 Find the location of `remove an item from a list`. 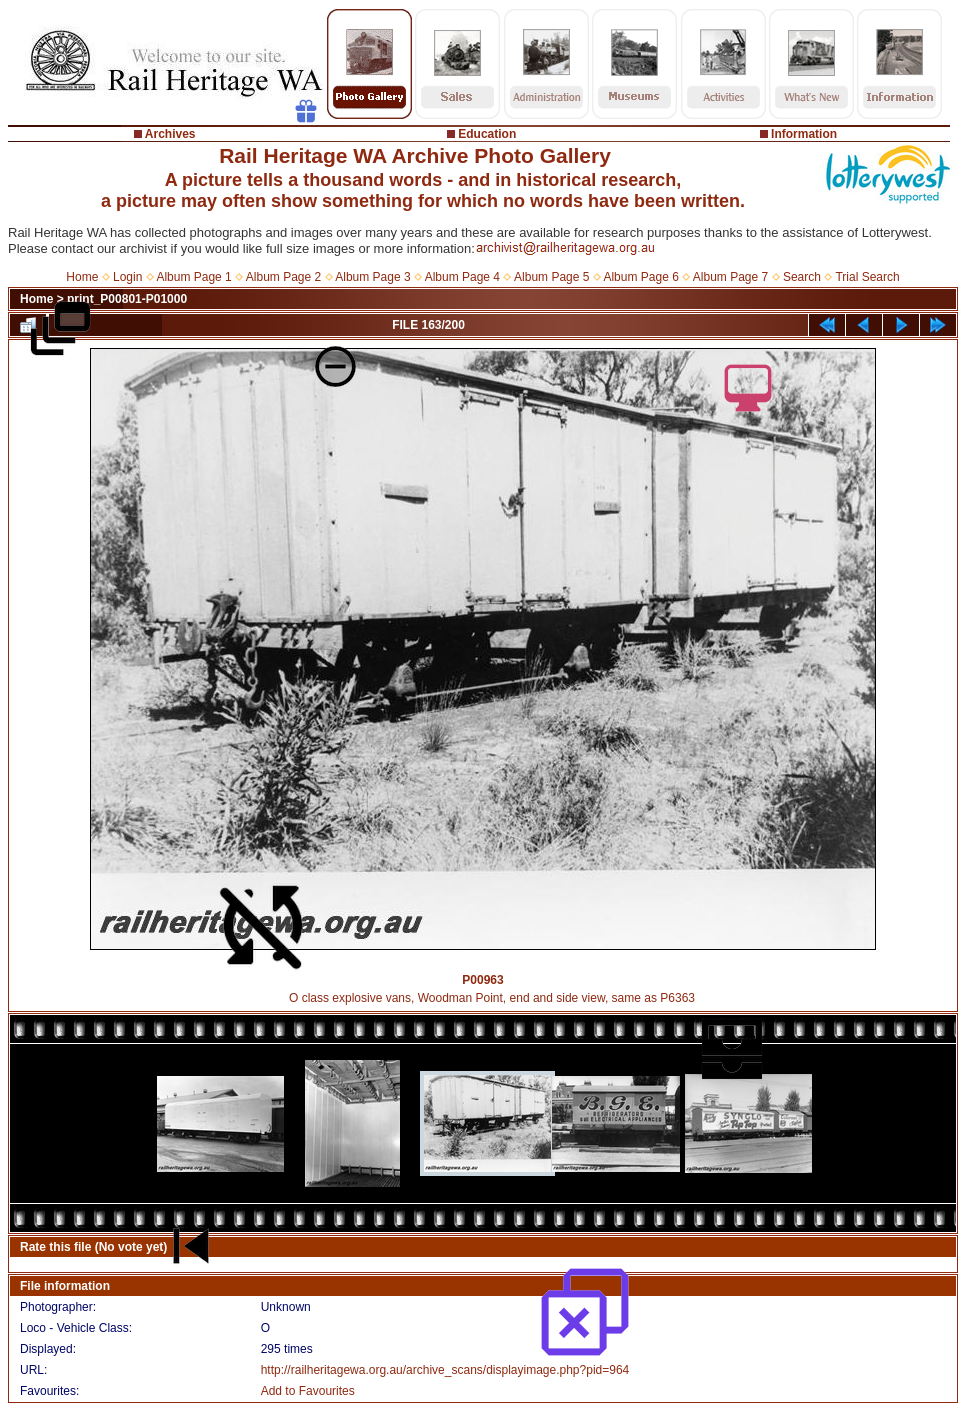

remove an item from a list is located at coordinates (335, 366).